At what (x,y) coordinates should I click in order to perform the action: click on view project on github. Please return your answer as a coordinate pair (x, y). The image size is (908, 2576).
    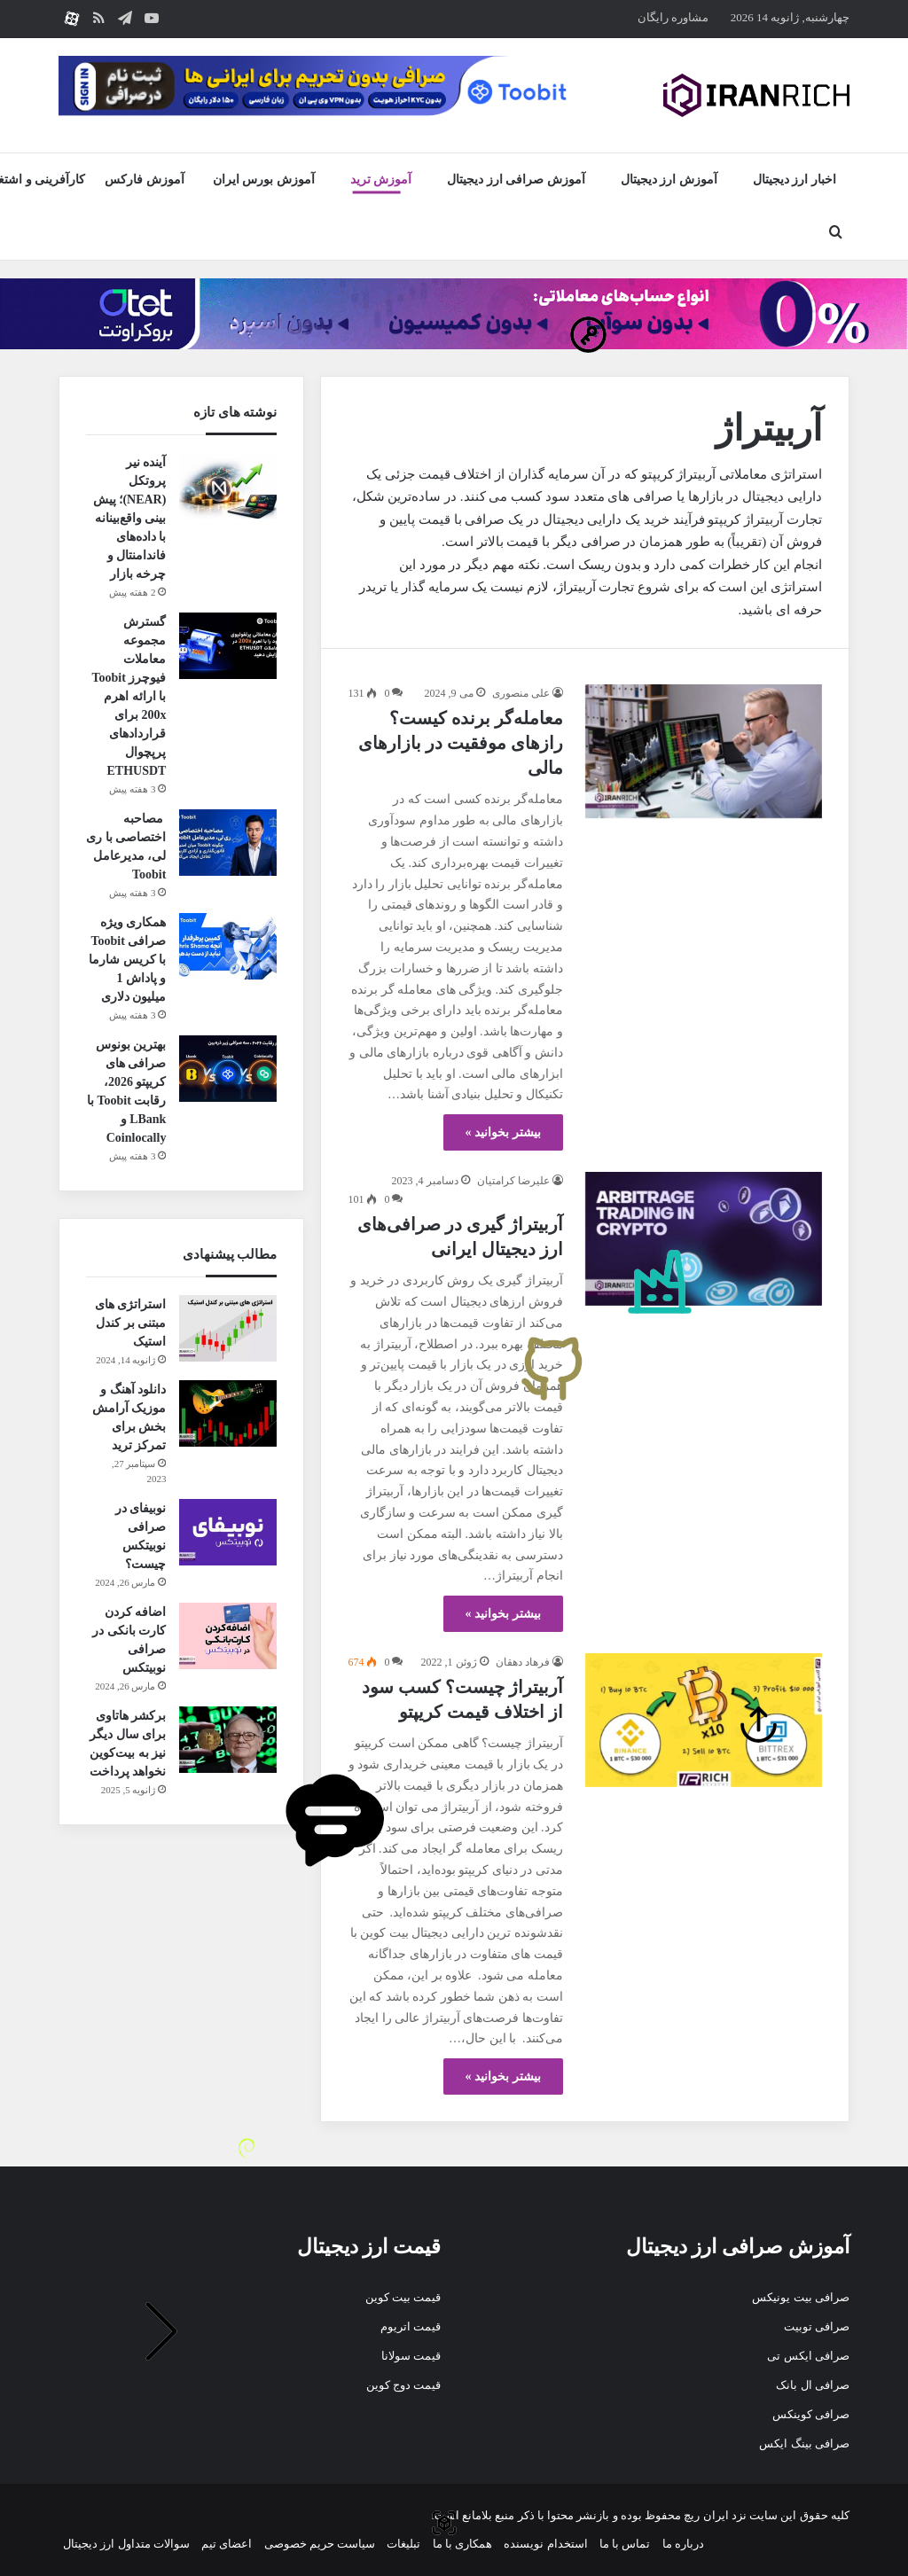
    Looking at the image, I should click on (553, 1369).